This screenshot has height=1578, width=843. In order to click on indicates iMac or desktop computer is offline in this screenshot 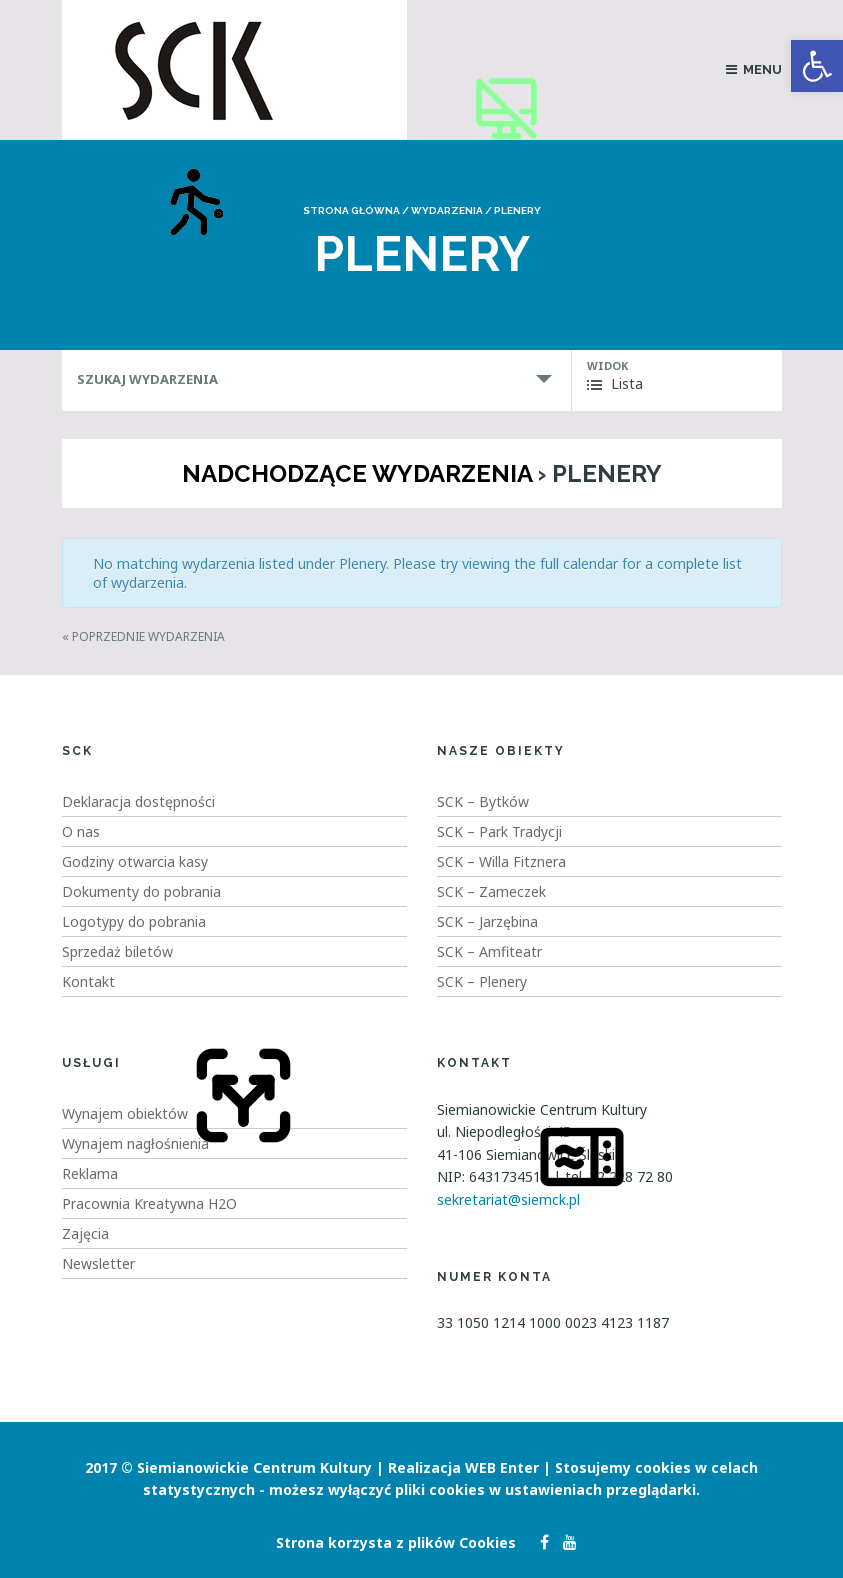, I will do `click(506, 108)`.